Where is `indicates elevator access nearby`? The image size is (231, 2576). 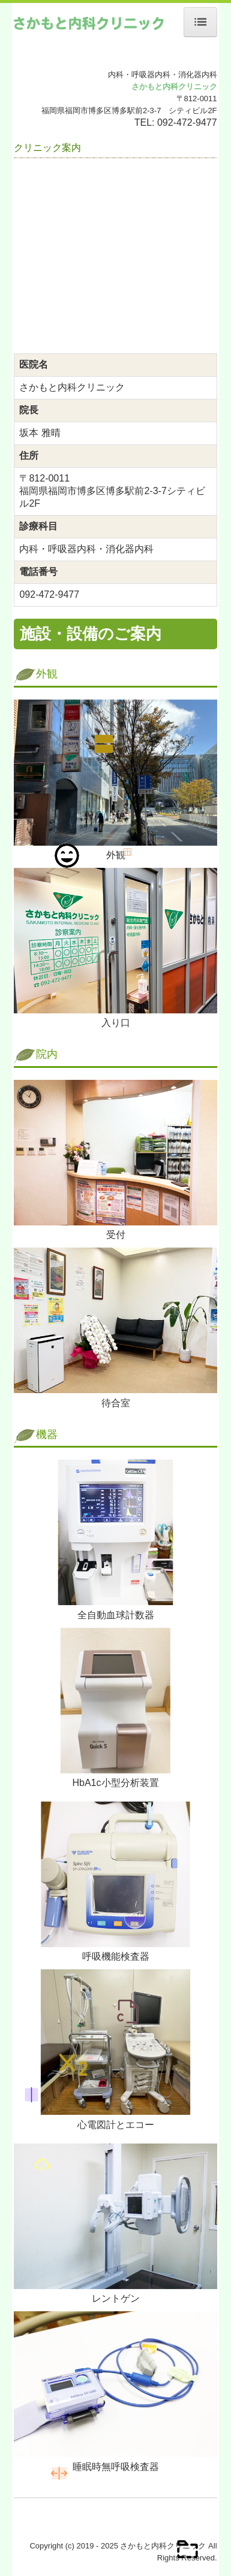
indicates elevator access nearby is located at coordinates (127, 852).